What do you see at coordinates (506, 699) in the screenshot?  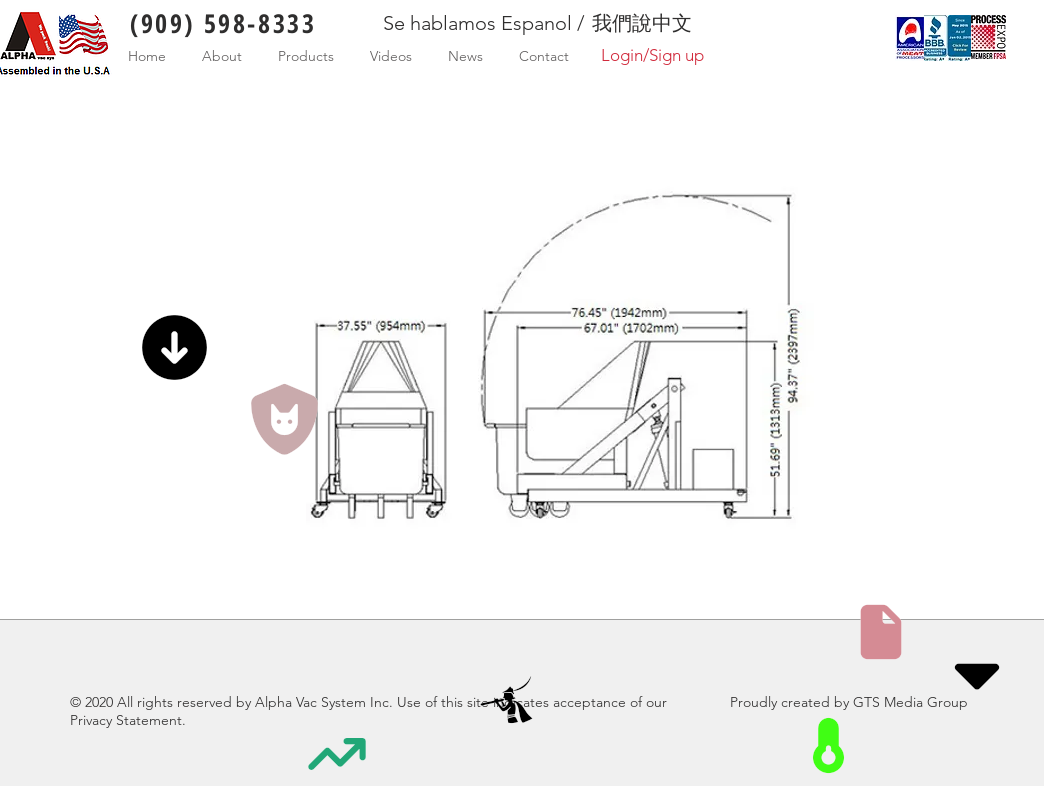 I see `pied piper logo` at bounding box center [506, 699].